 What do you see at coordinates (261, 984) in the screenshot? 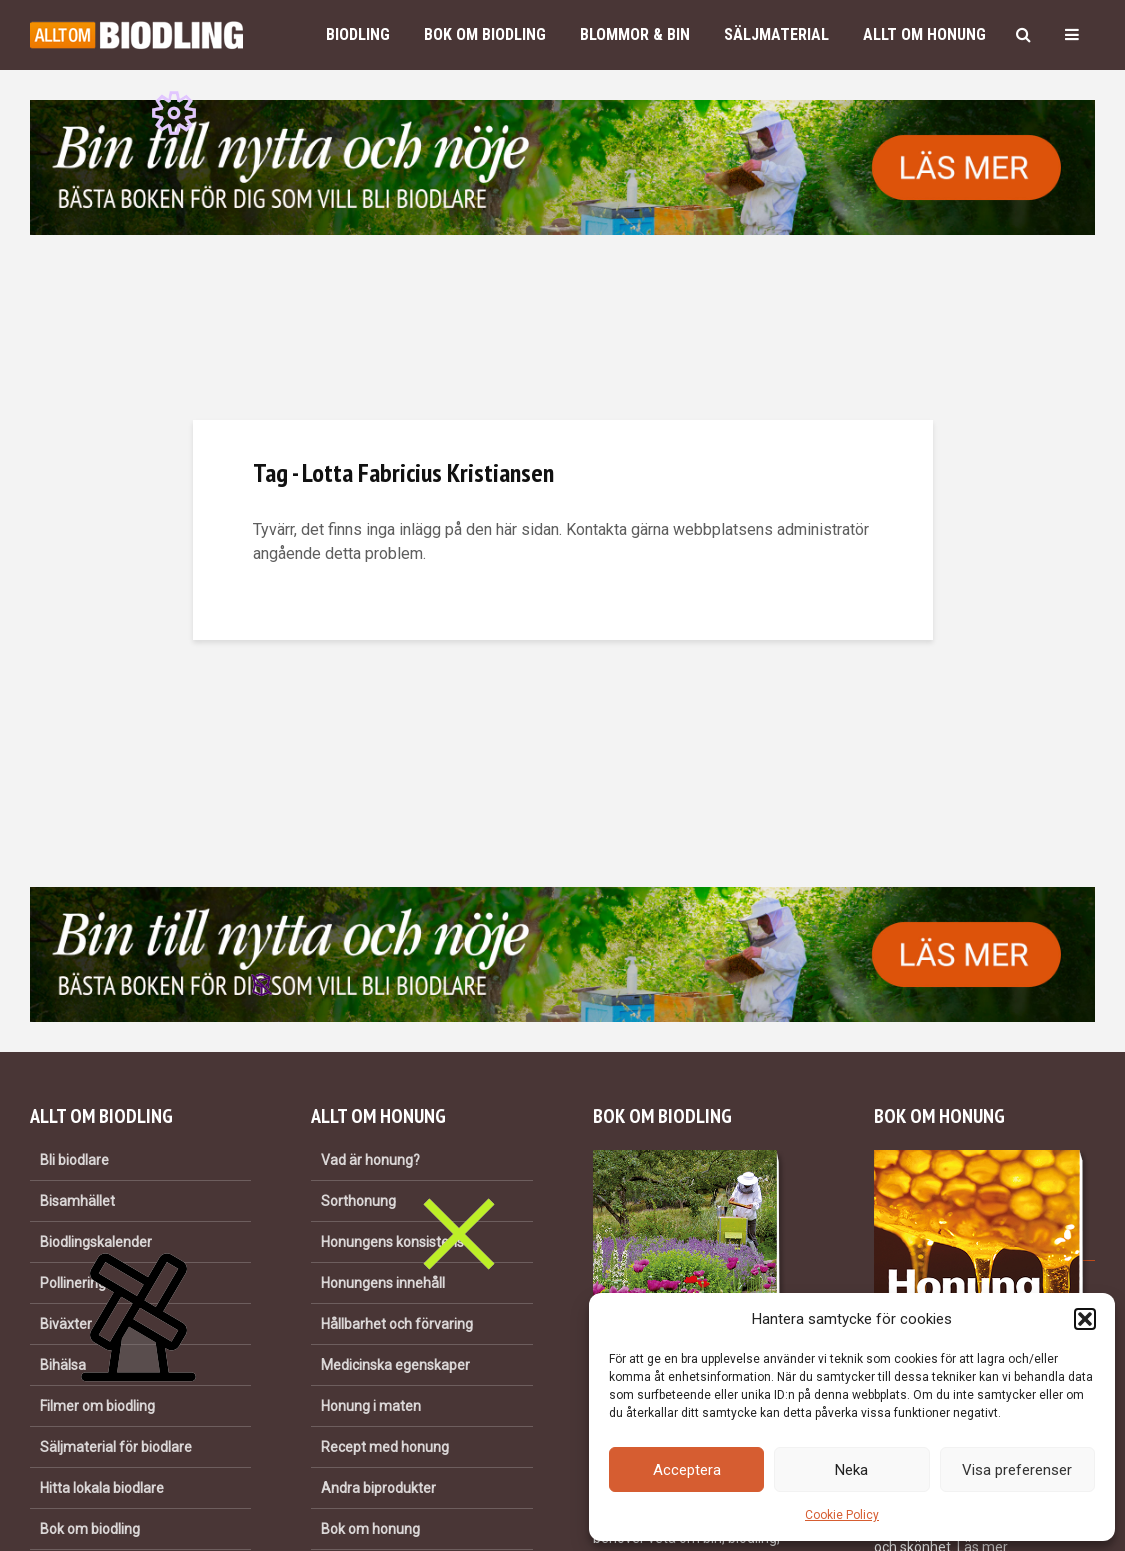
I see `disable 3D object rendering` at bounding box center [261, 984].